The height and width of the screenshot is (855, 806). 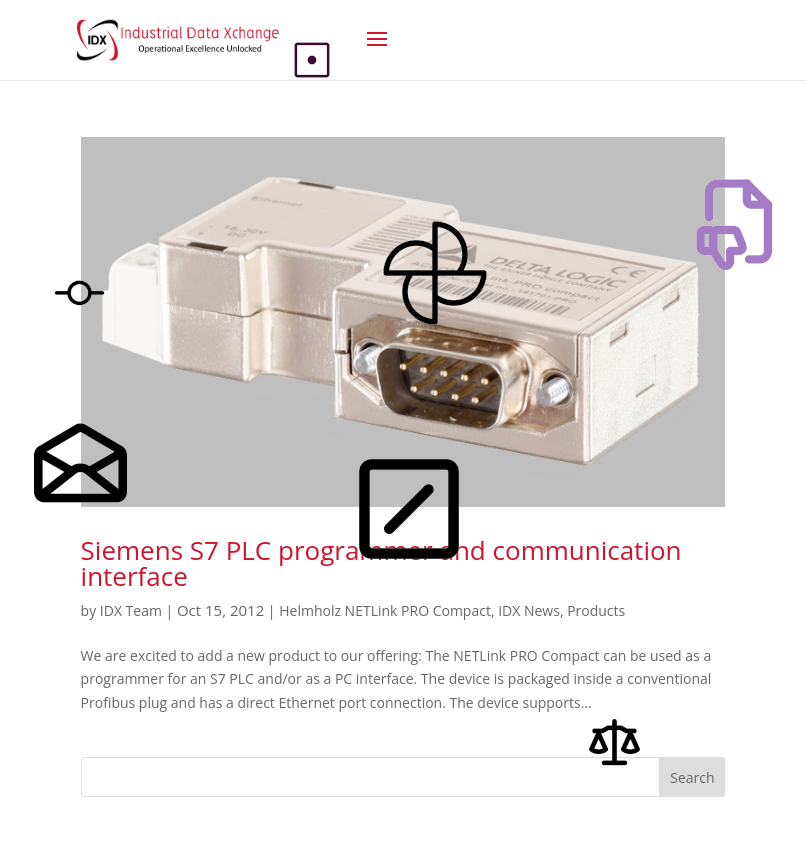 I want to click on dislike or downvote a document, so click(x=738, y=221).